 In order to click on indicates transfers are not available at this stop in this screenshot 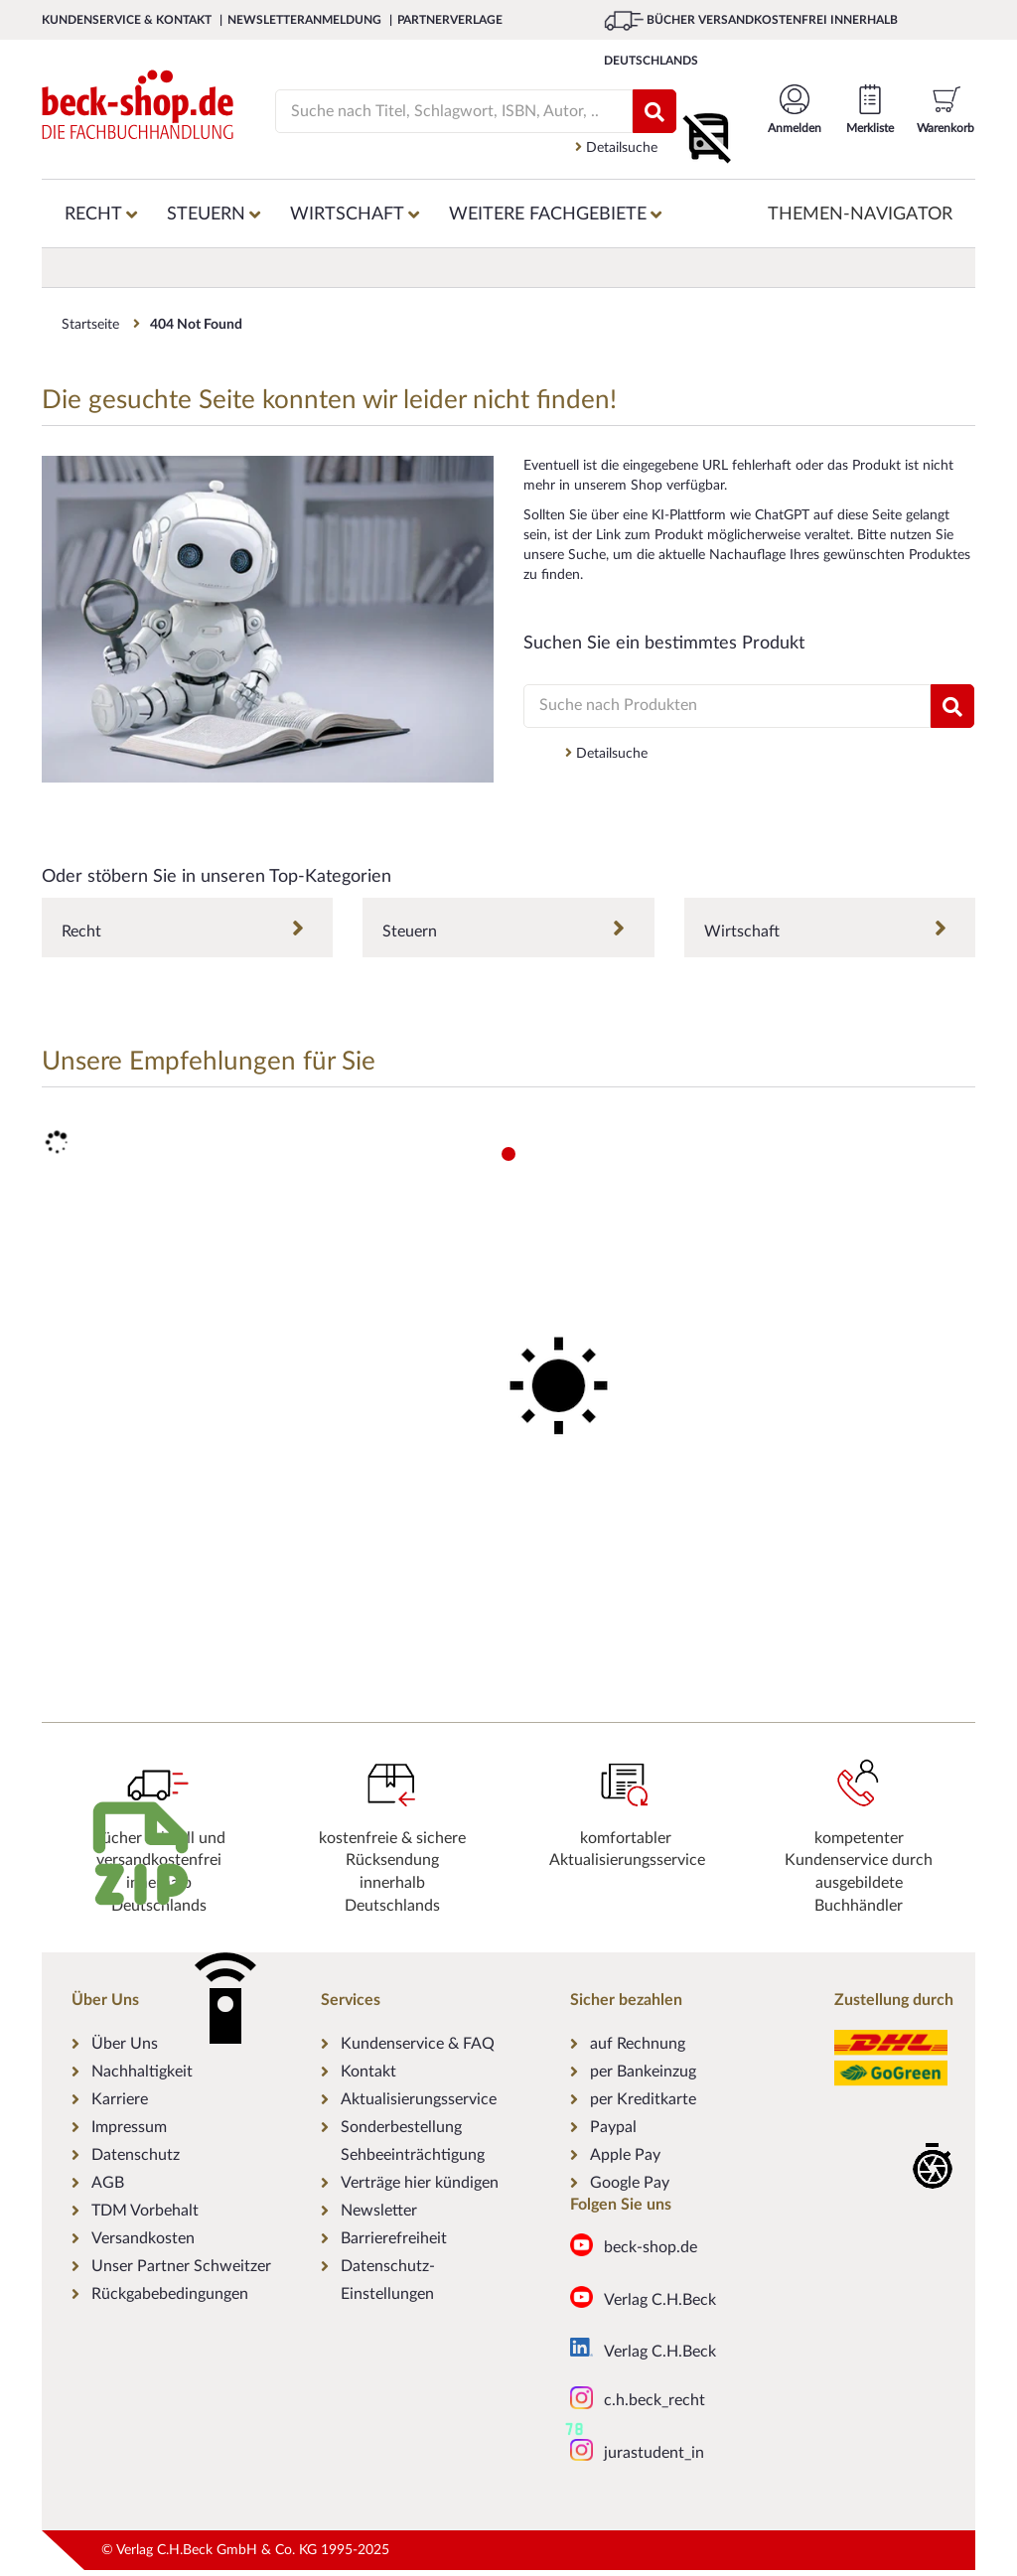, I will do `click(708, 137)`.